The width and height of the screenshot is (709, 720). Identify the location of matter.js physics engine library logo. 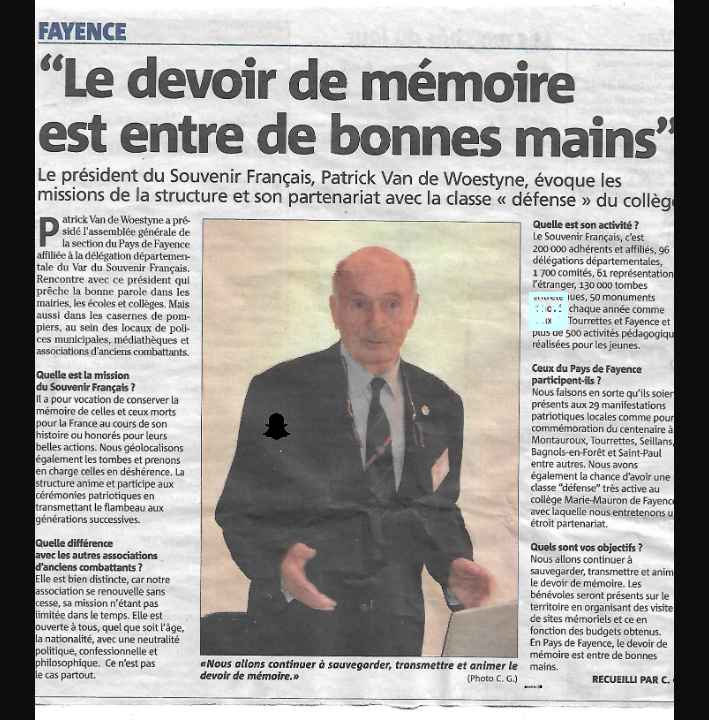
(533, 687).